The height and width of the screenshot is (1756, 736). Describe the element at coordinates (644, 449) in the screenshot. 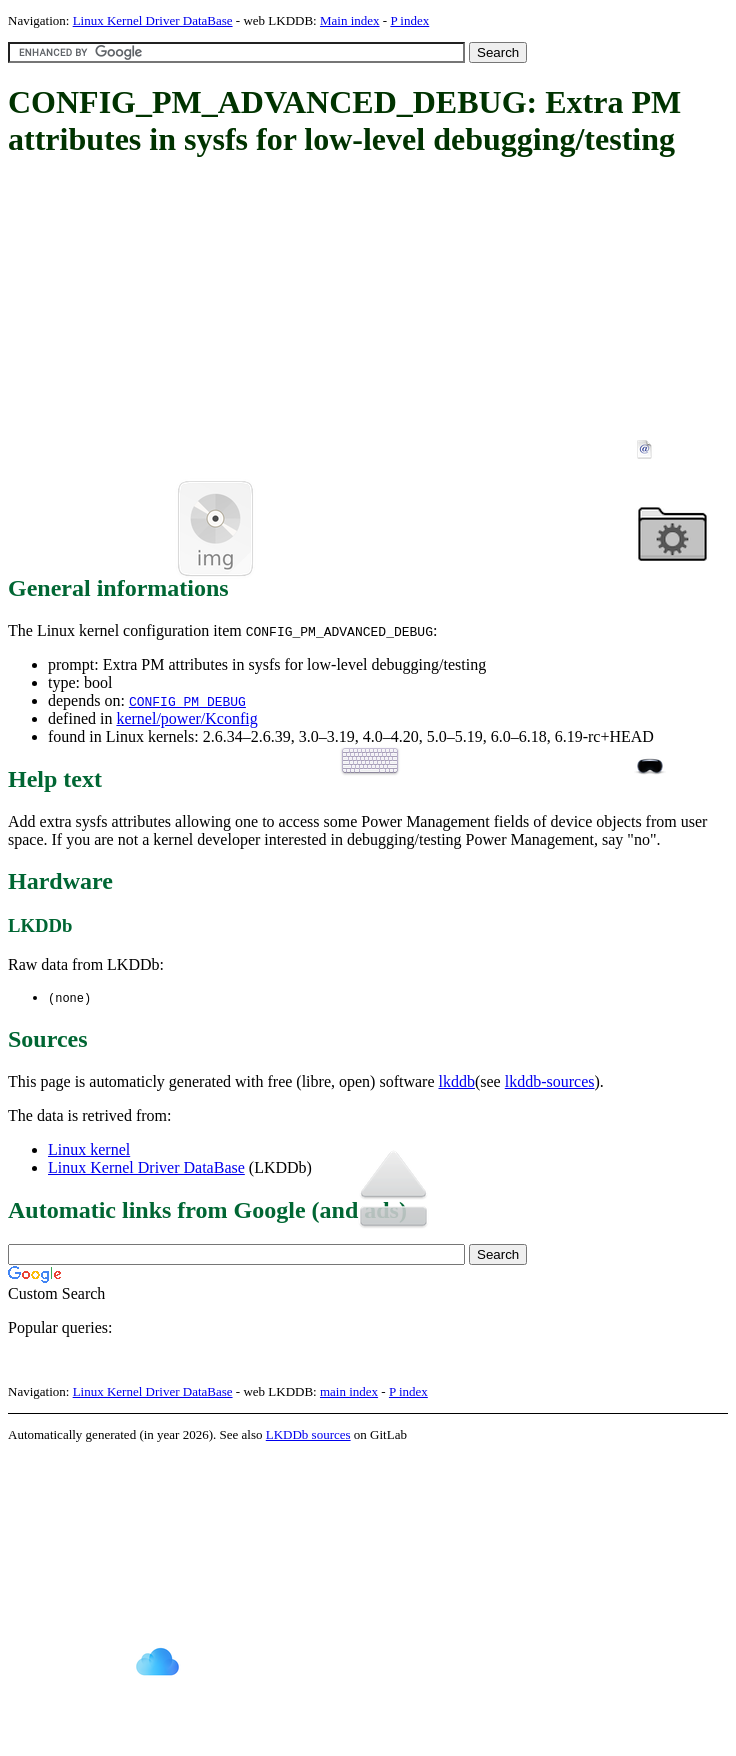

I see `access your saved web bookmarks` at that location.